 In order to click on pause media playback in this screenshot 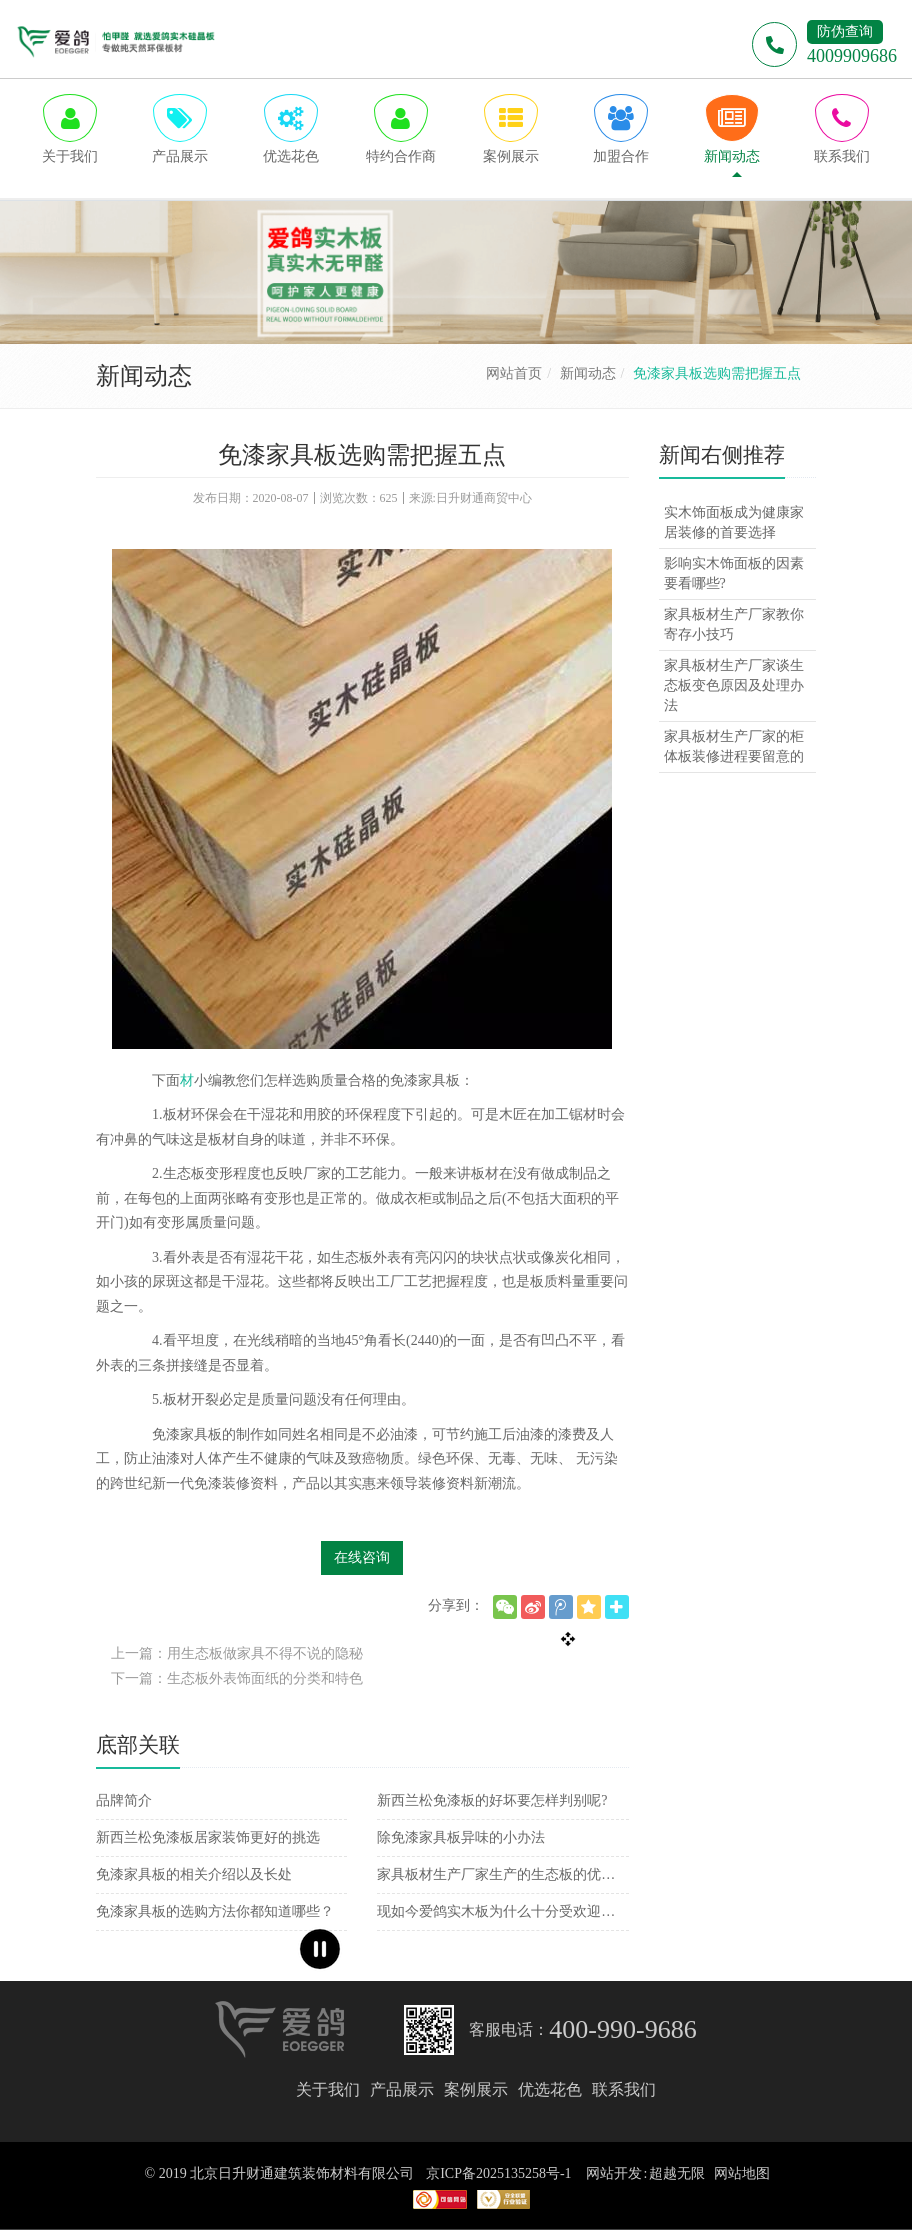, I will do `click(320, 1949)`.